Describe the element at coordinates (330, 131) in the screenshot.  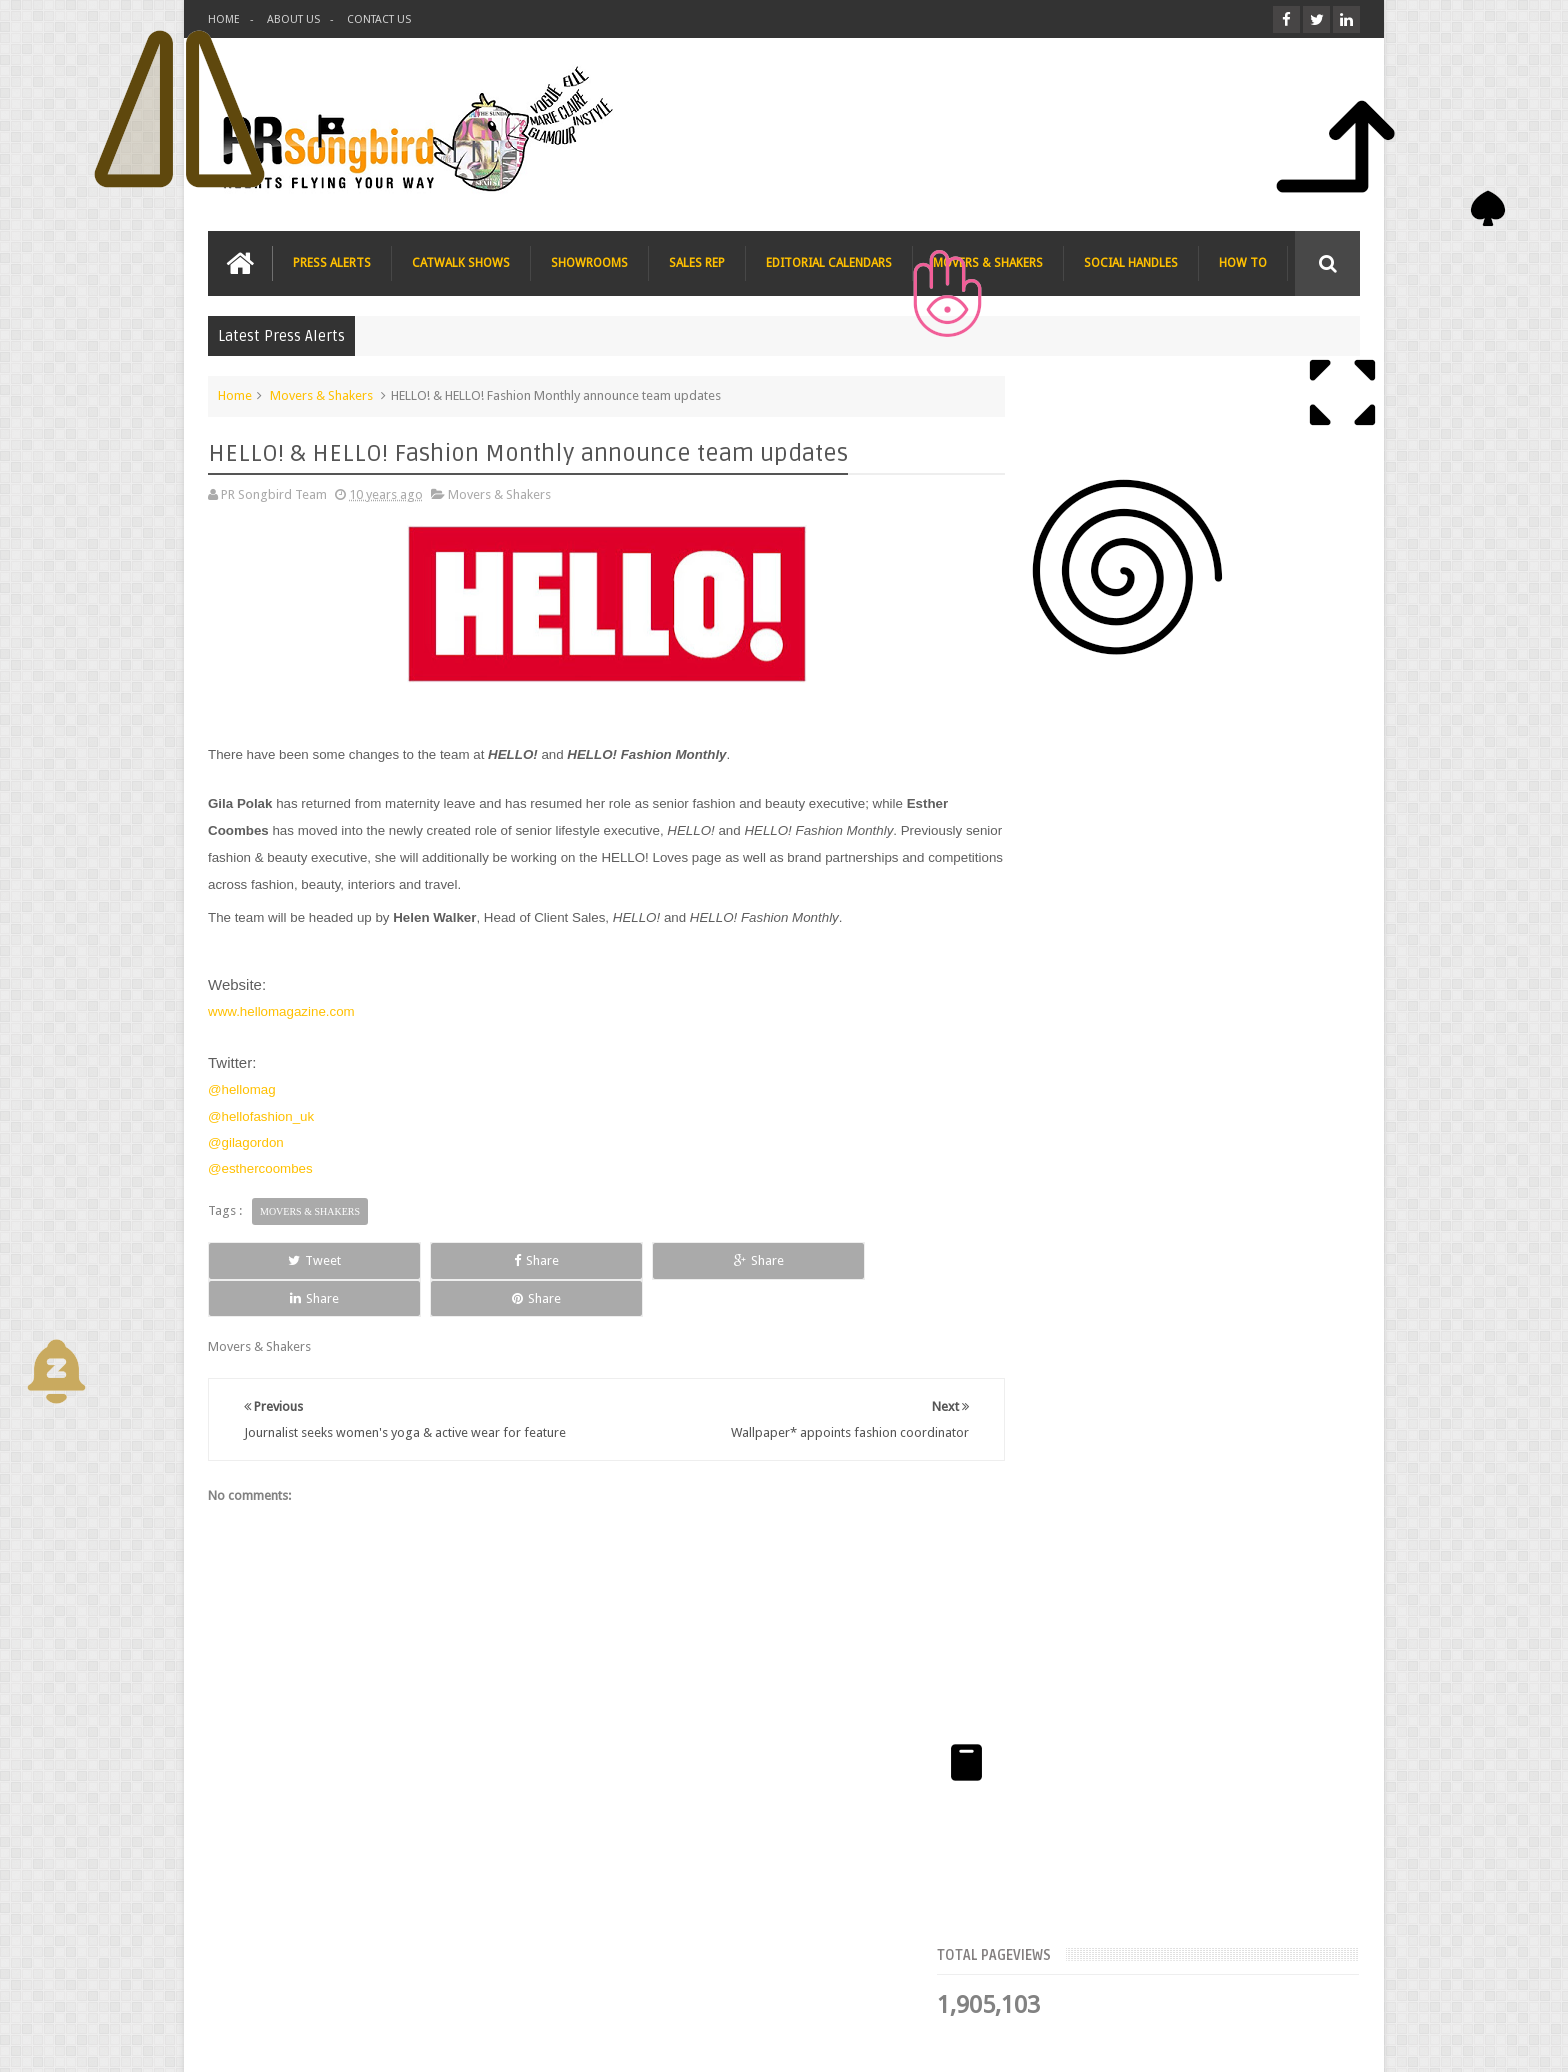
I see `start a guided tour or walkthrough` at that location.